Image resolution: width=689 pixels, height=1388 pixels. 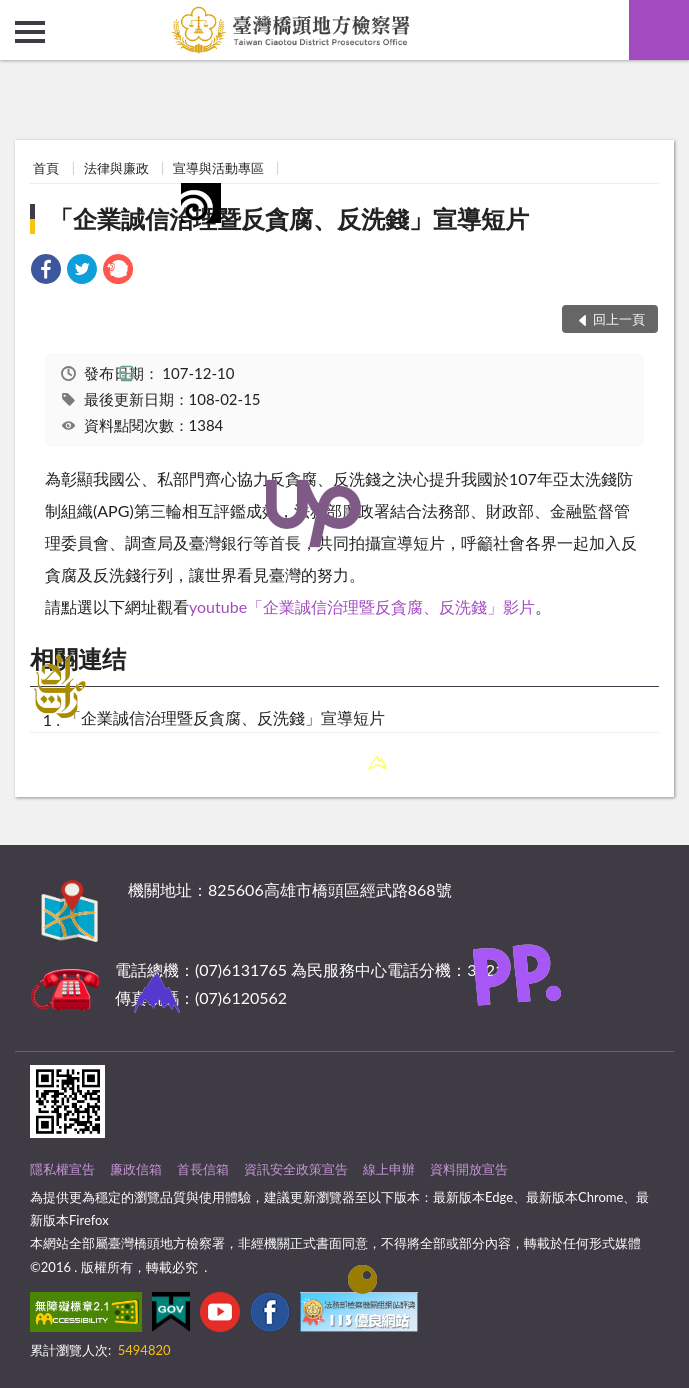 What do you see at coordinates (201, 203) in the screenshot?
I see `open Houdini 3D animation software` at bounding box center [201, 203].